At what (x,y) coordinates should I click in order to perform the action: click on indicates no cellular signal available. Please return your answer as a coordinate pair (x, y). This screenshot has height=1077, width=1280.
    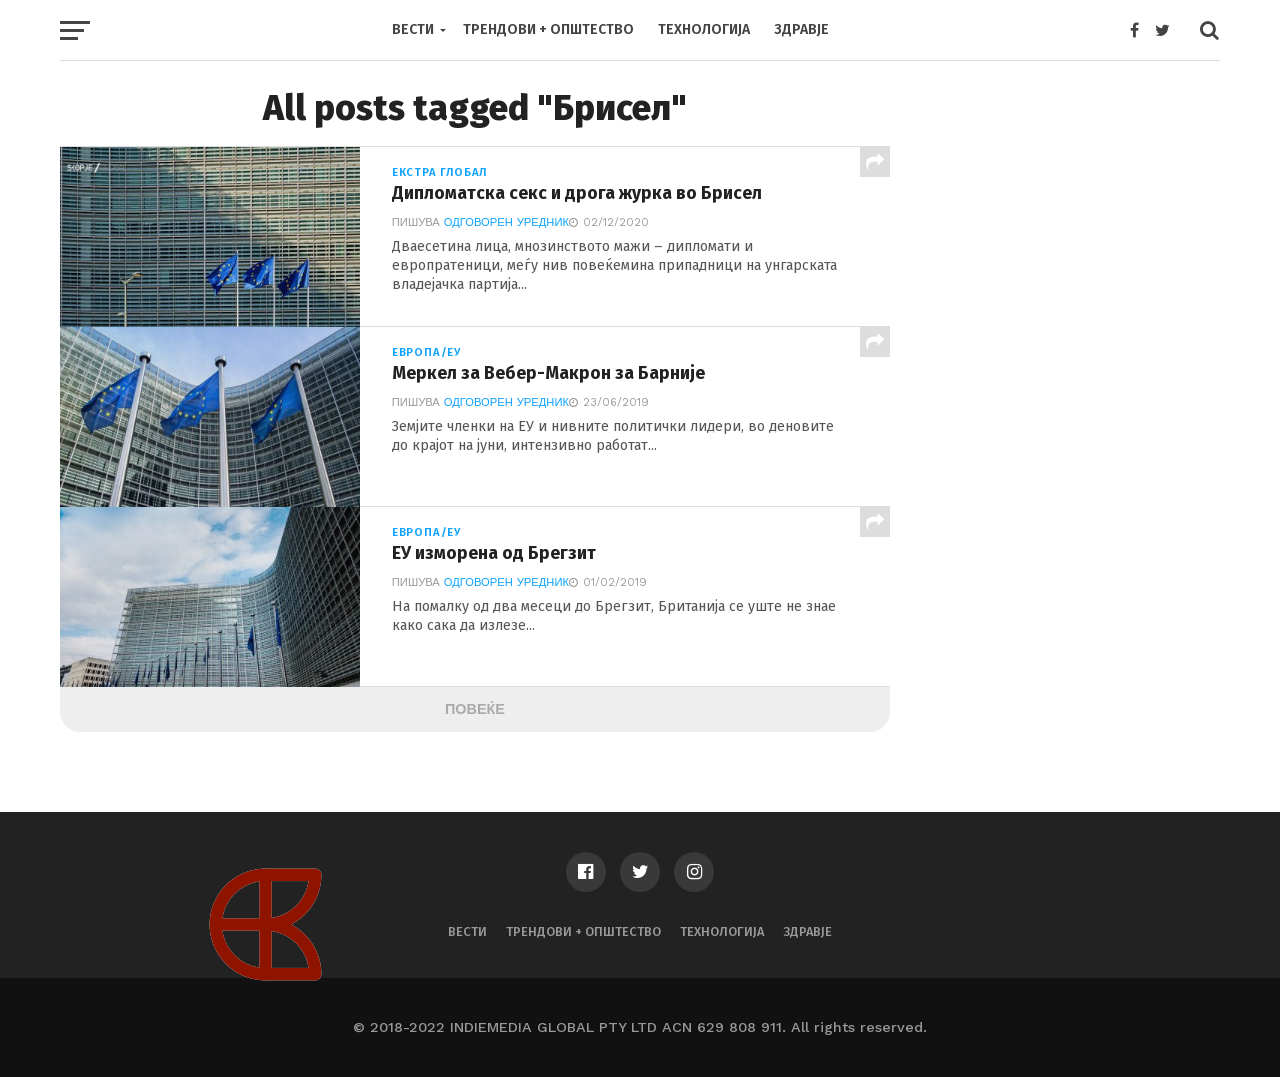
    Looking at the image, I should click on (310, 162).